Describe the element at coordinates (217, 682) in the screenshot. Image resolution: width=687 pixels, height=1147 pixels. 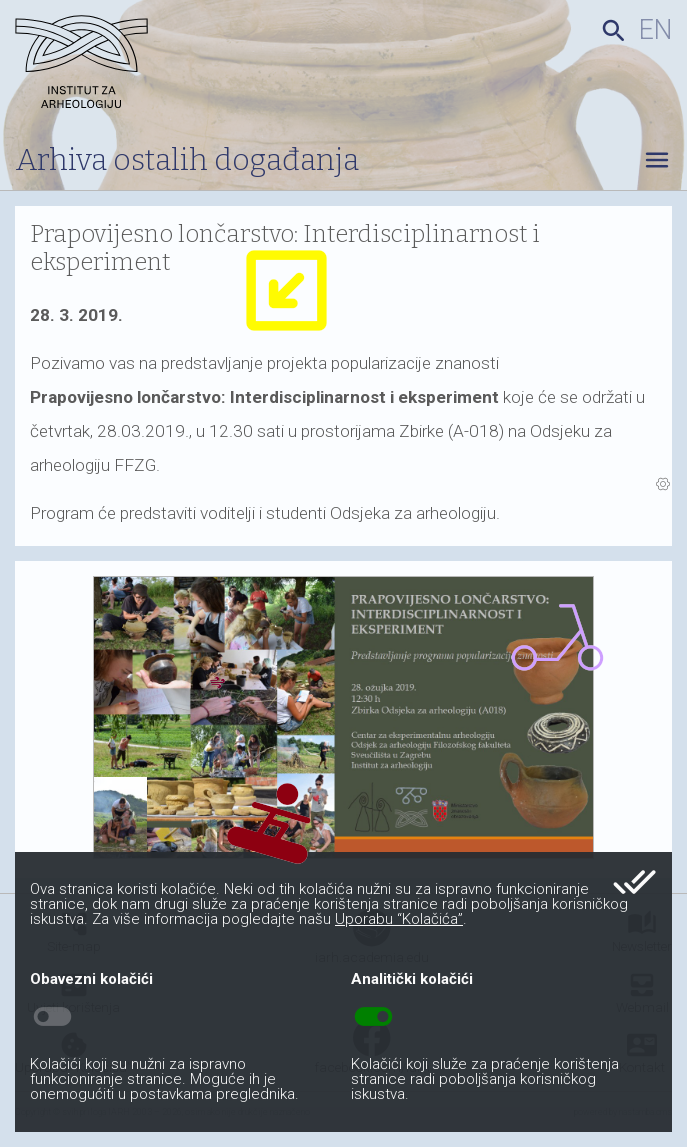
I see `indicates current wind conditions` at that location.